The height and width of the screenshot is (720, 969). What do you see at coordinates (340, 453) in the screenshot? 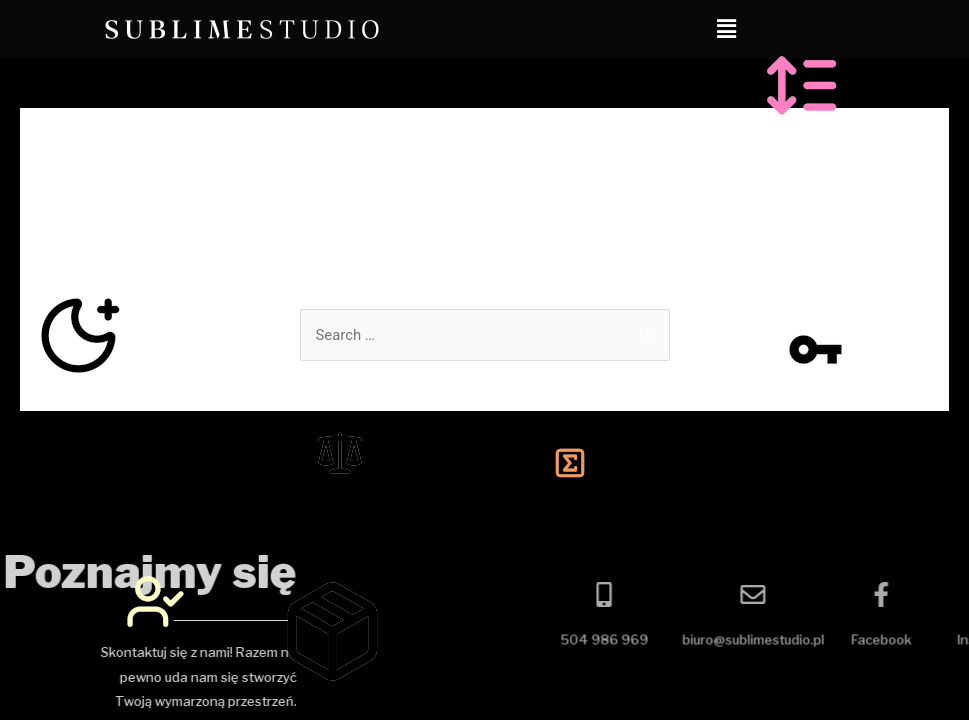
I see `access legal or compliance settings` at bounding box center [340, 453].